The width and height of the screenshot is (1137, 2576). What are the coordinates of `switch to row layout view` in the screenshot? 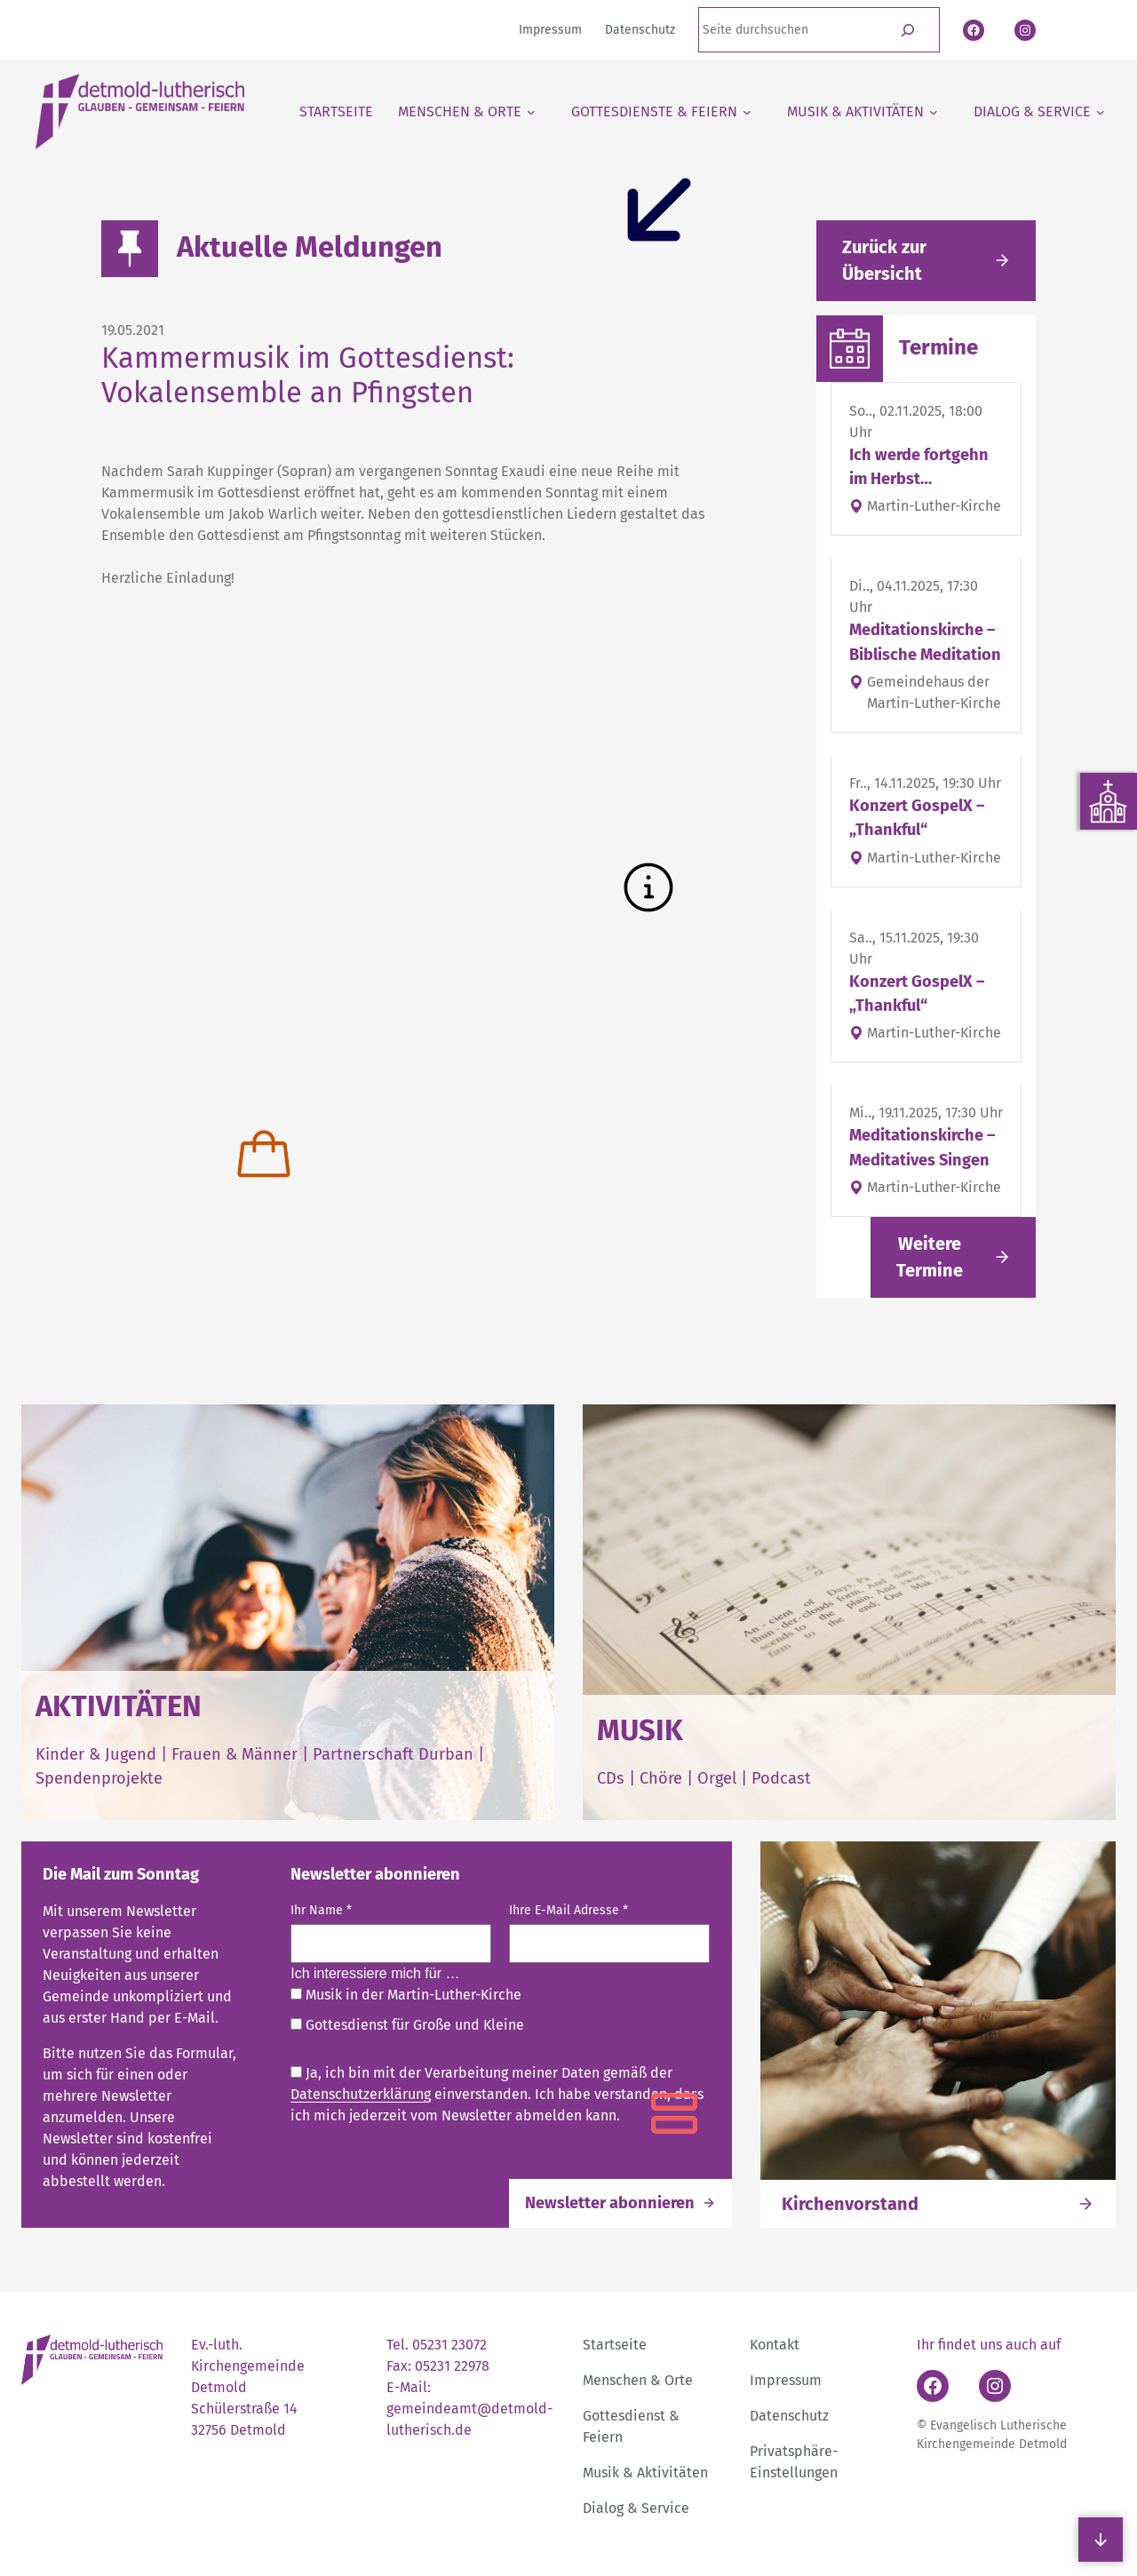 It's located at (674, 2113).